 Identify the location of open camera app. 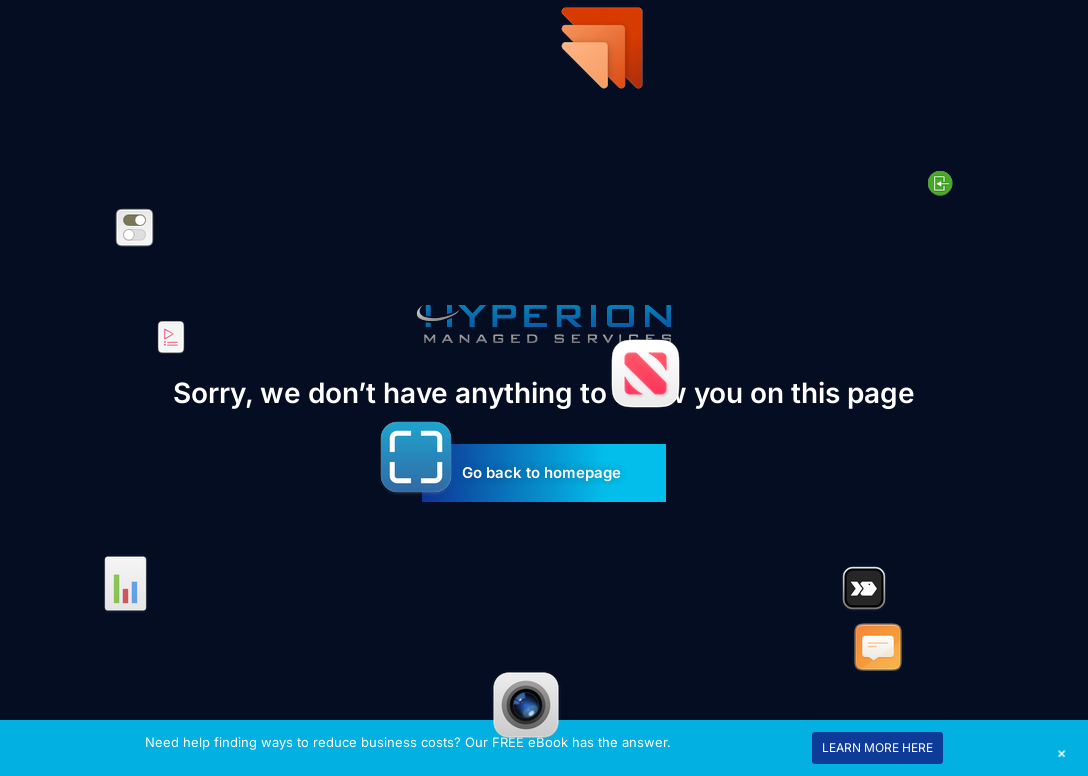
(526, 705).